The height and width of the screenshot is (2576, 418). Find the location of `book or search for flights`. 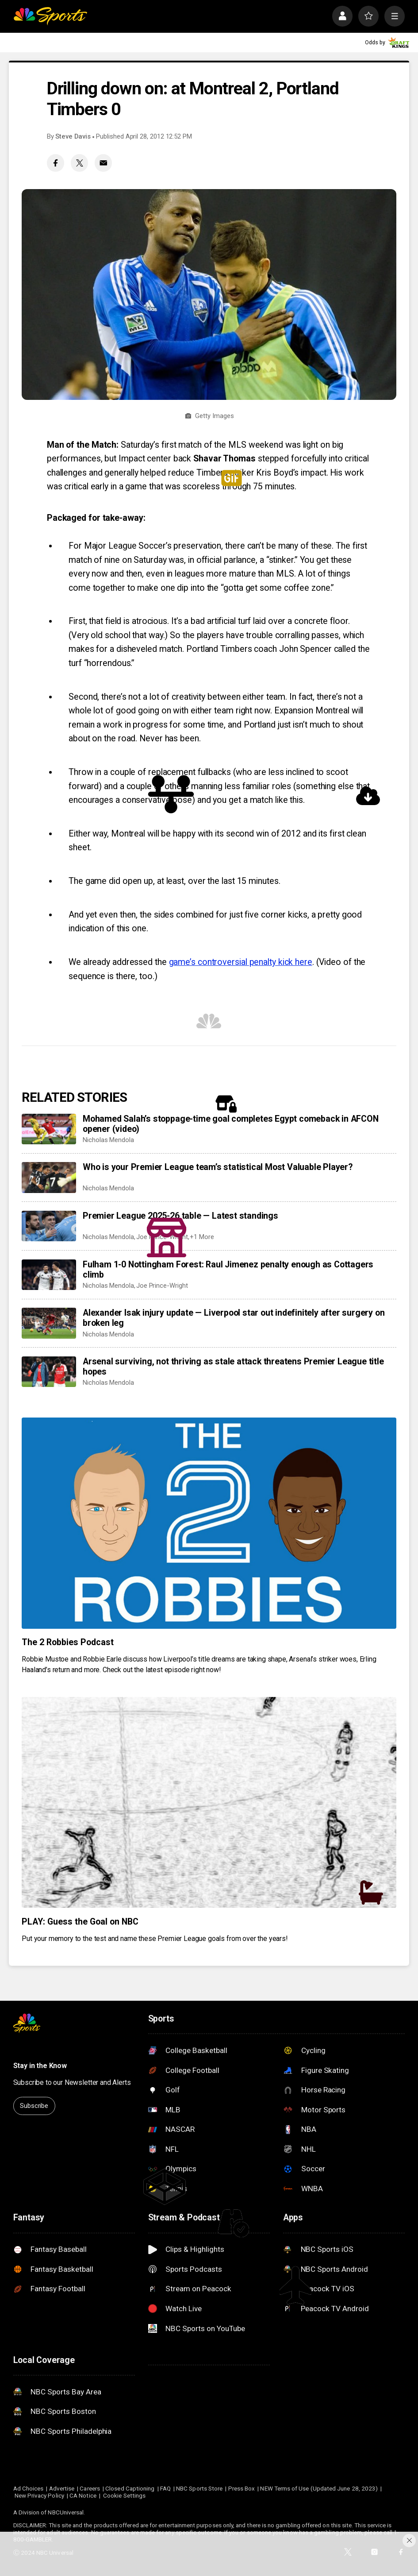

book or search for flights is located at coordinates (295, 2285).